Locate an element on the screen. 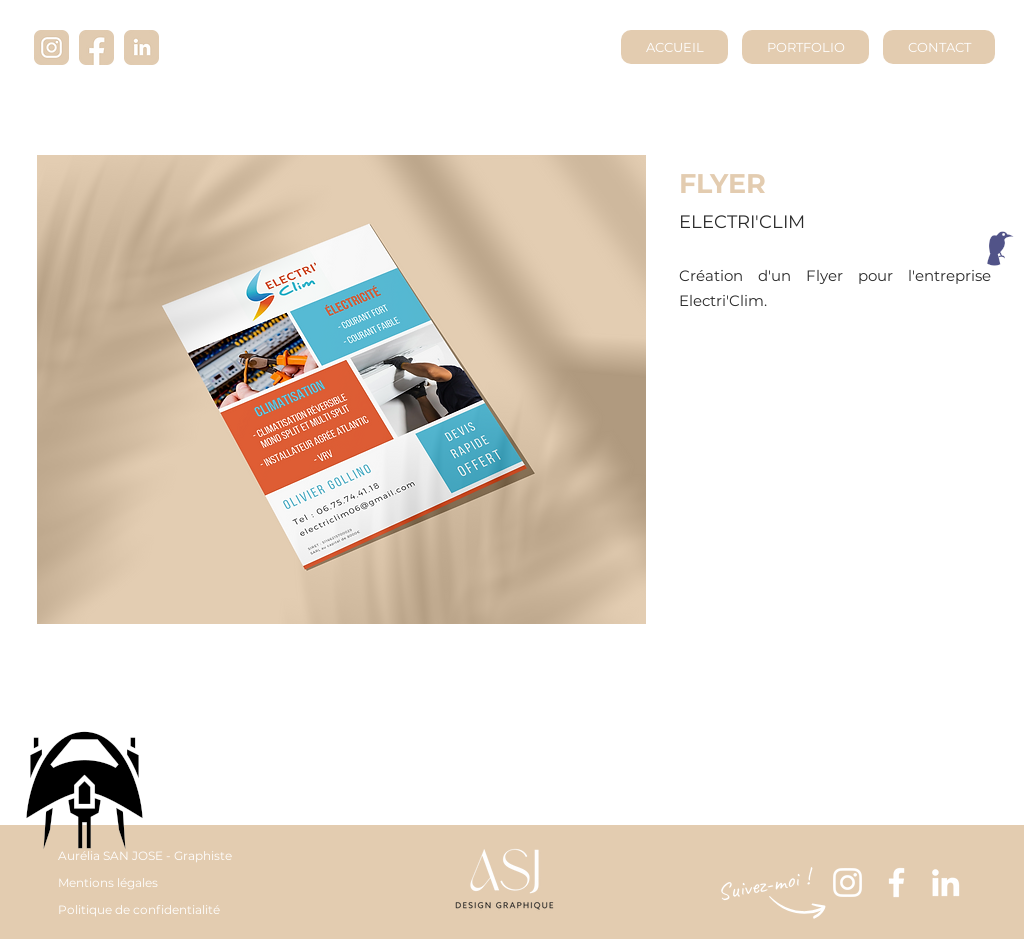 Image resolution: width=1024 pixels, height=939 pixels. raven or crow icon for a messaging or mail feature is located at coordinates (996, 248).